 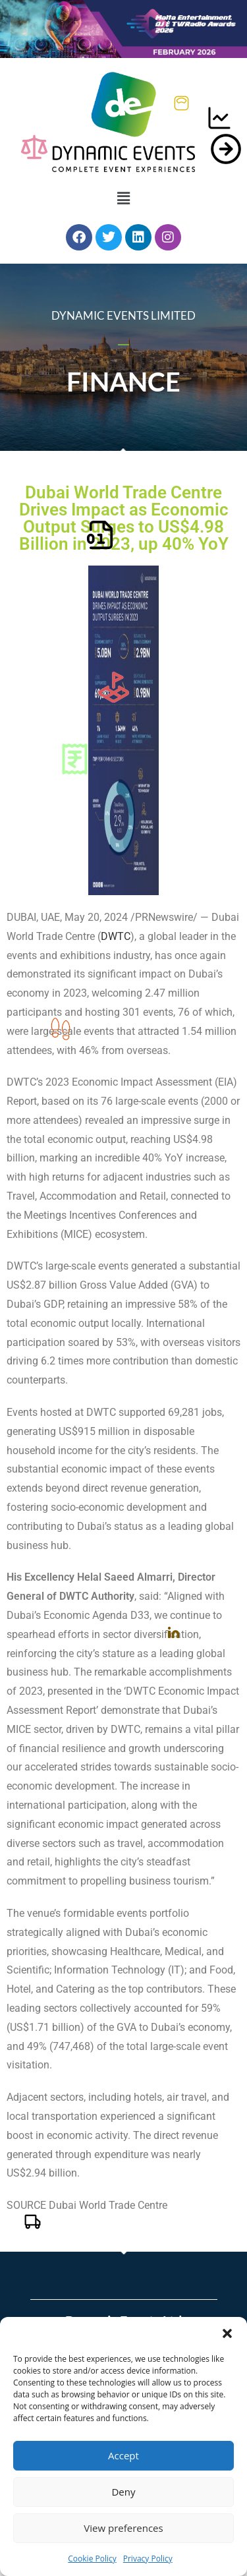 I want to click on proceed to the next step, so click(x=226, y=149).